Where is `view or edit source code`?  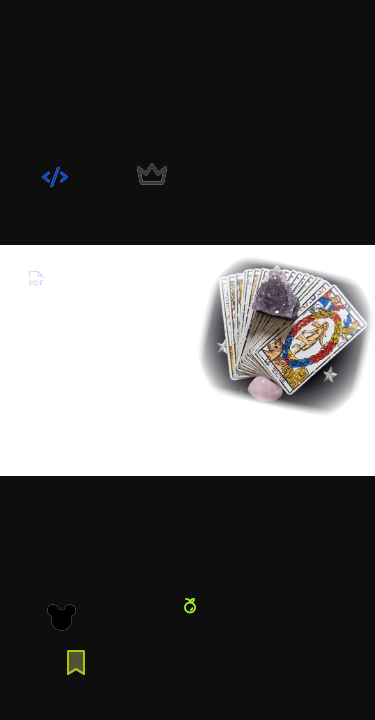
view or edit source code is located at coordinates (55, 177).